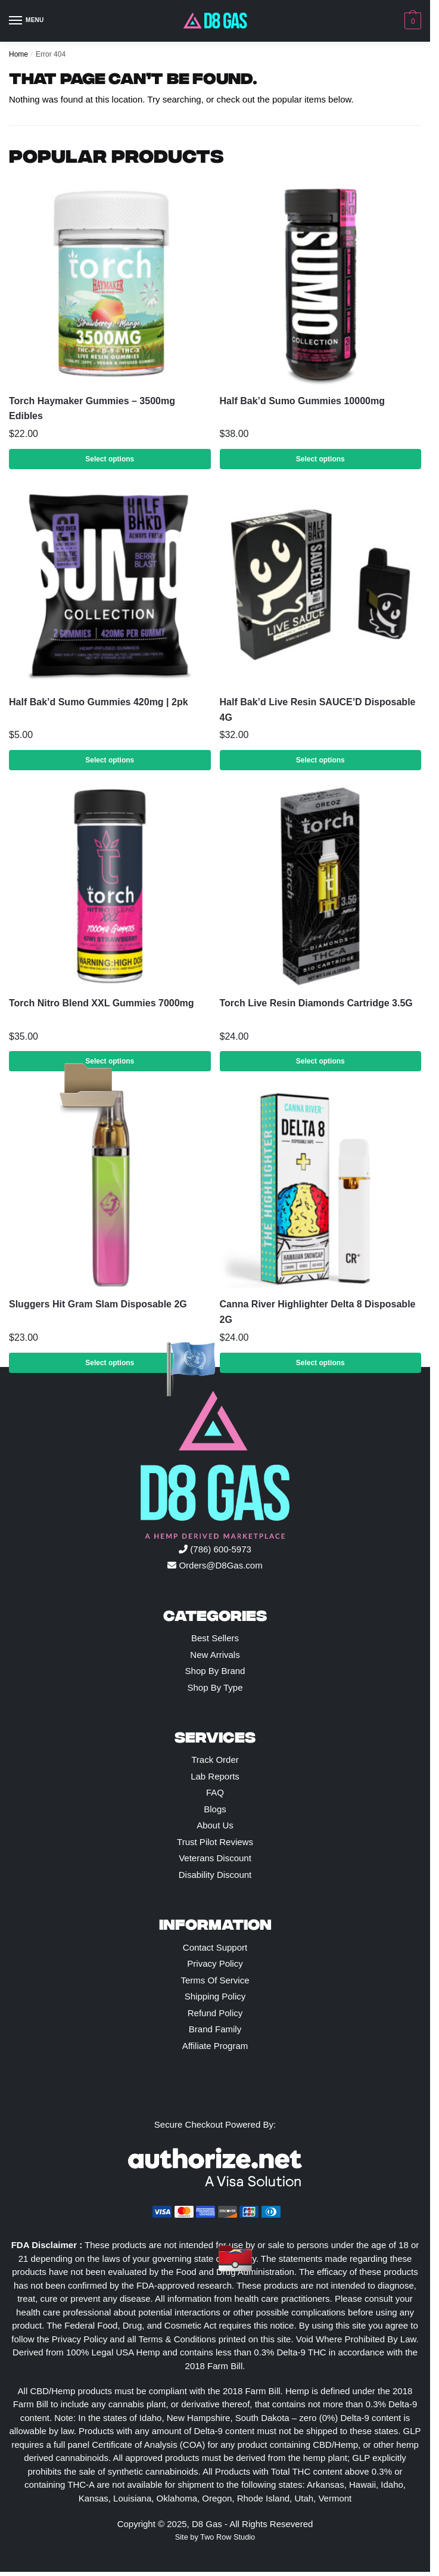 This screenshot has width=439, height=2576. Describe the element at coordinates (191, 1369) in the screenshot. I see `access language and region settings` at that location.